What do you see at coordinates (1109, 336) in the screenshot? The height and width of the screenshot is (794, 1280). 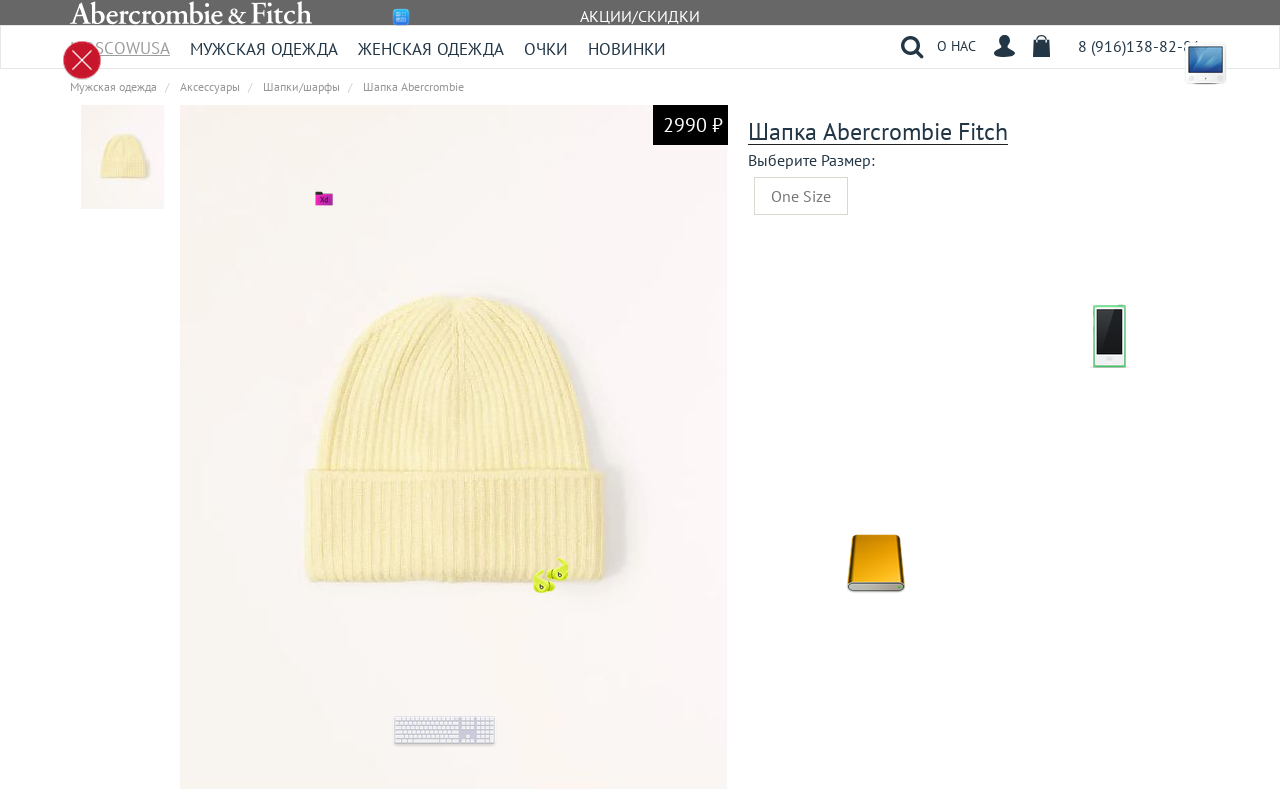 I see `iPod nano device connected` at bounding box center [1109, 336].